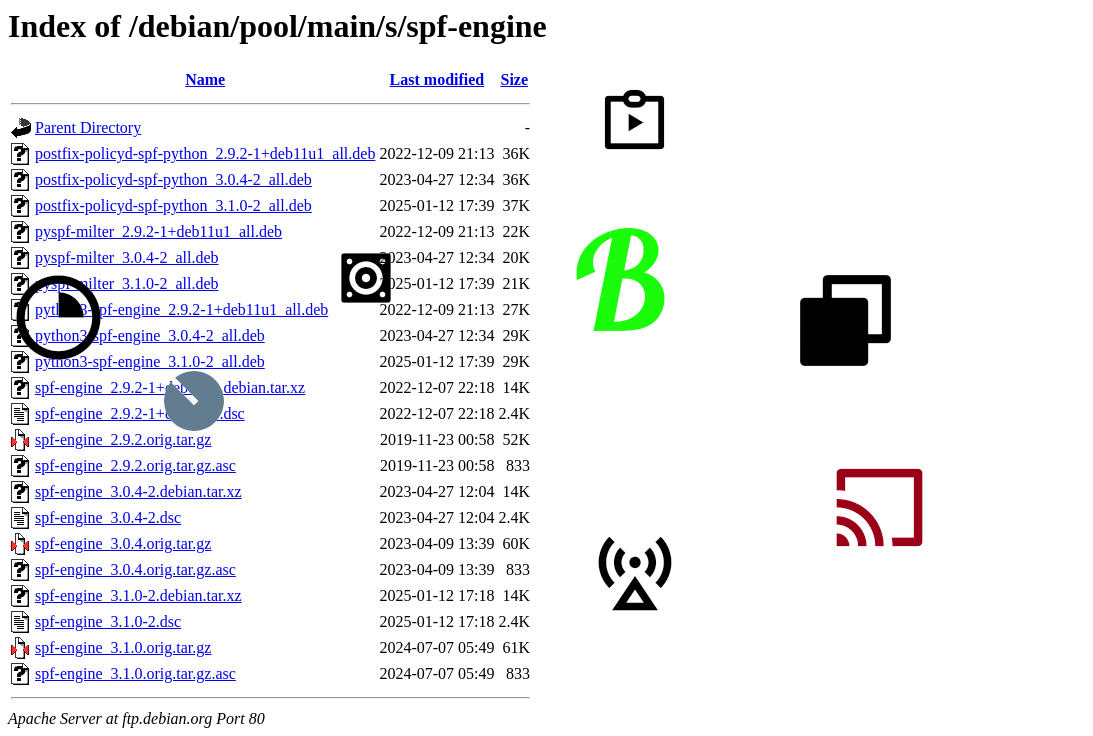 This screenshot has width=1093, height=736. Describe the element at coordinates (58, 317) in the screenshot. I see `indicates 25% progress or completion` at that location.